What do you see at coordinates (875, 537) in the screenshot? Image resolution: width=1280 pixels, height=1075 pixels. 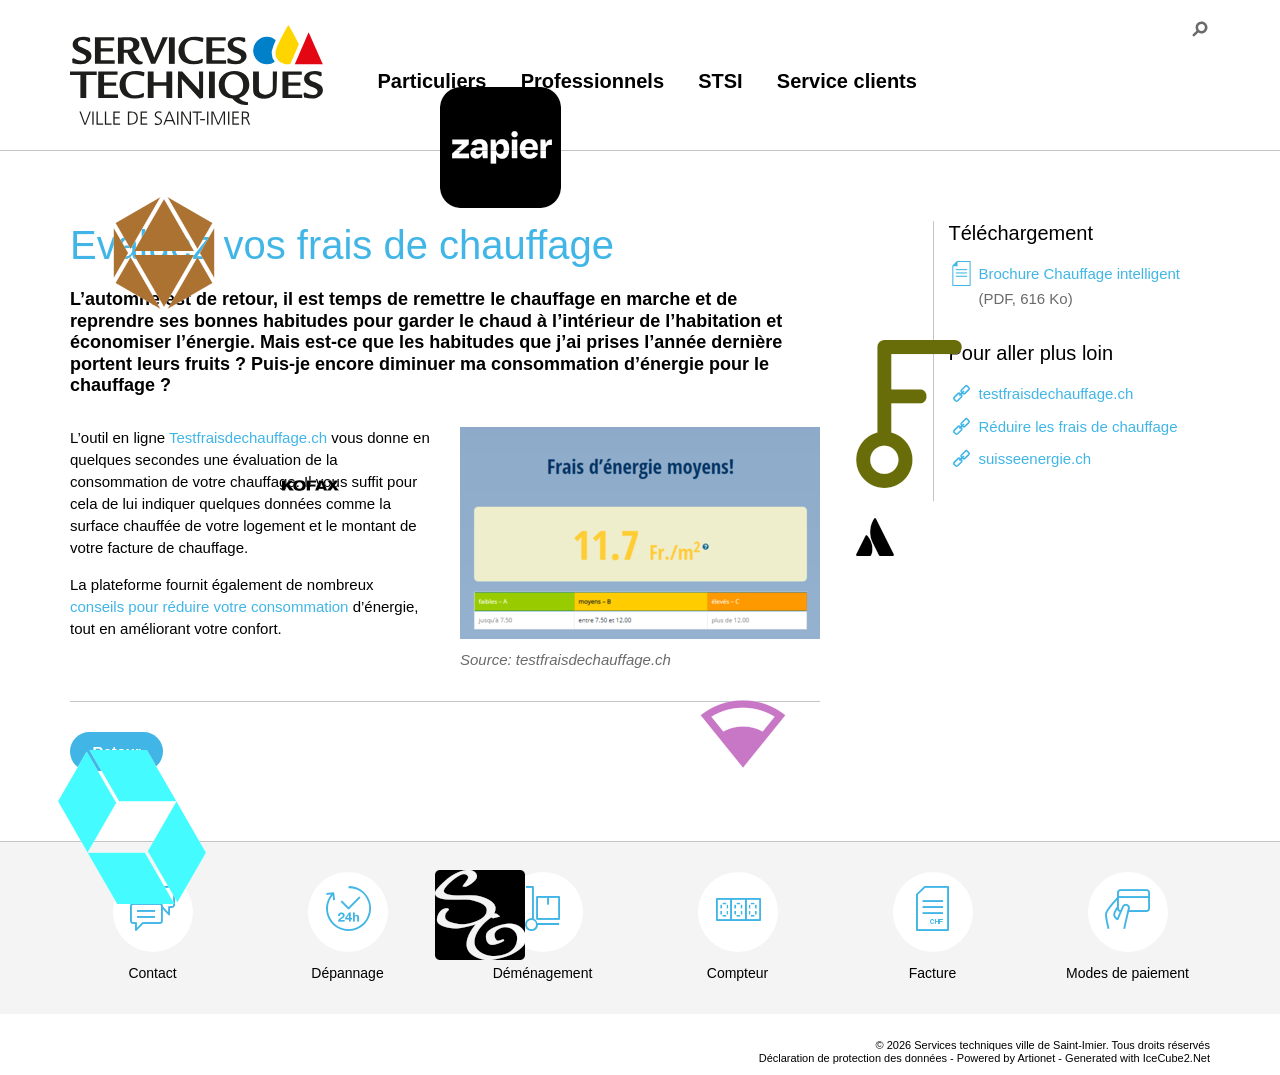 I see `atlassian company logo` at bounding box center [875, 537].